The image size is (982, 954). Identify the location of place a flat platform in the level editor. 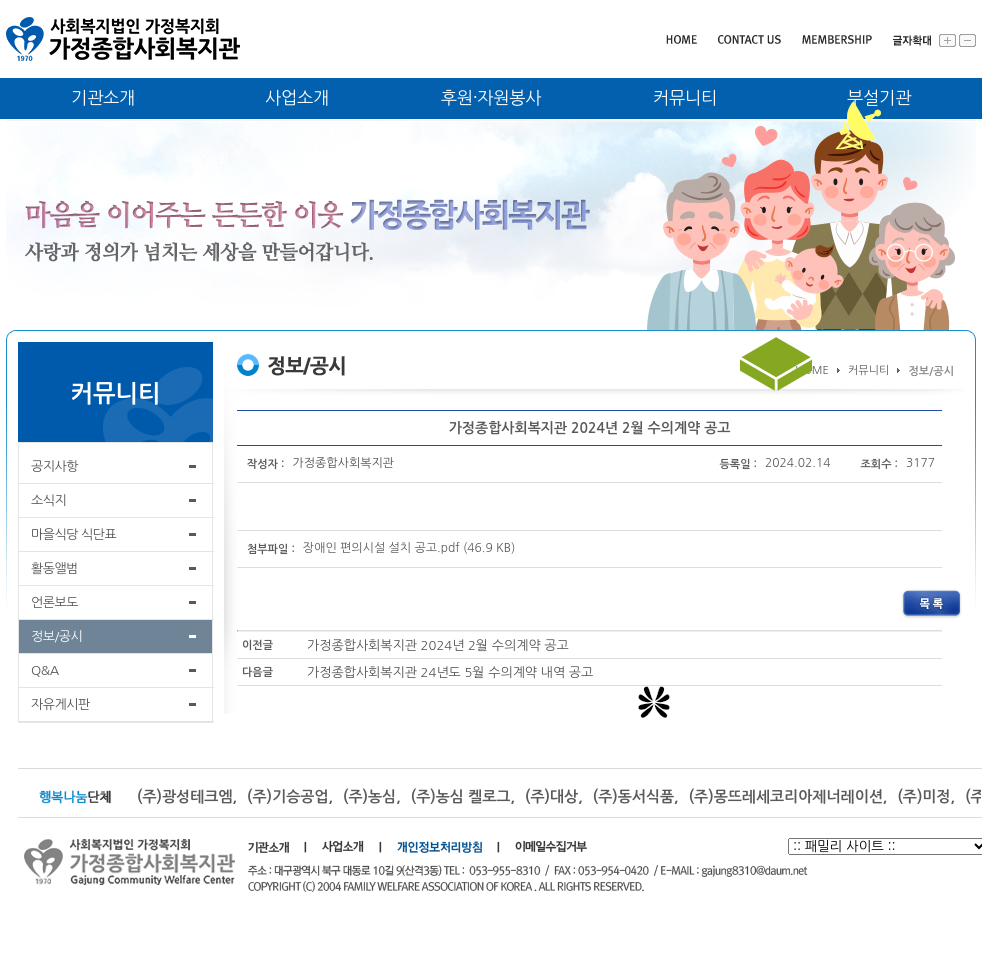
(776, 364).